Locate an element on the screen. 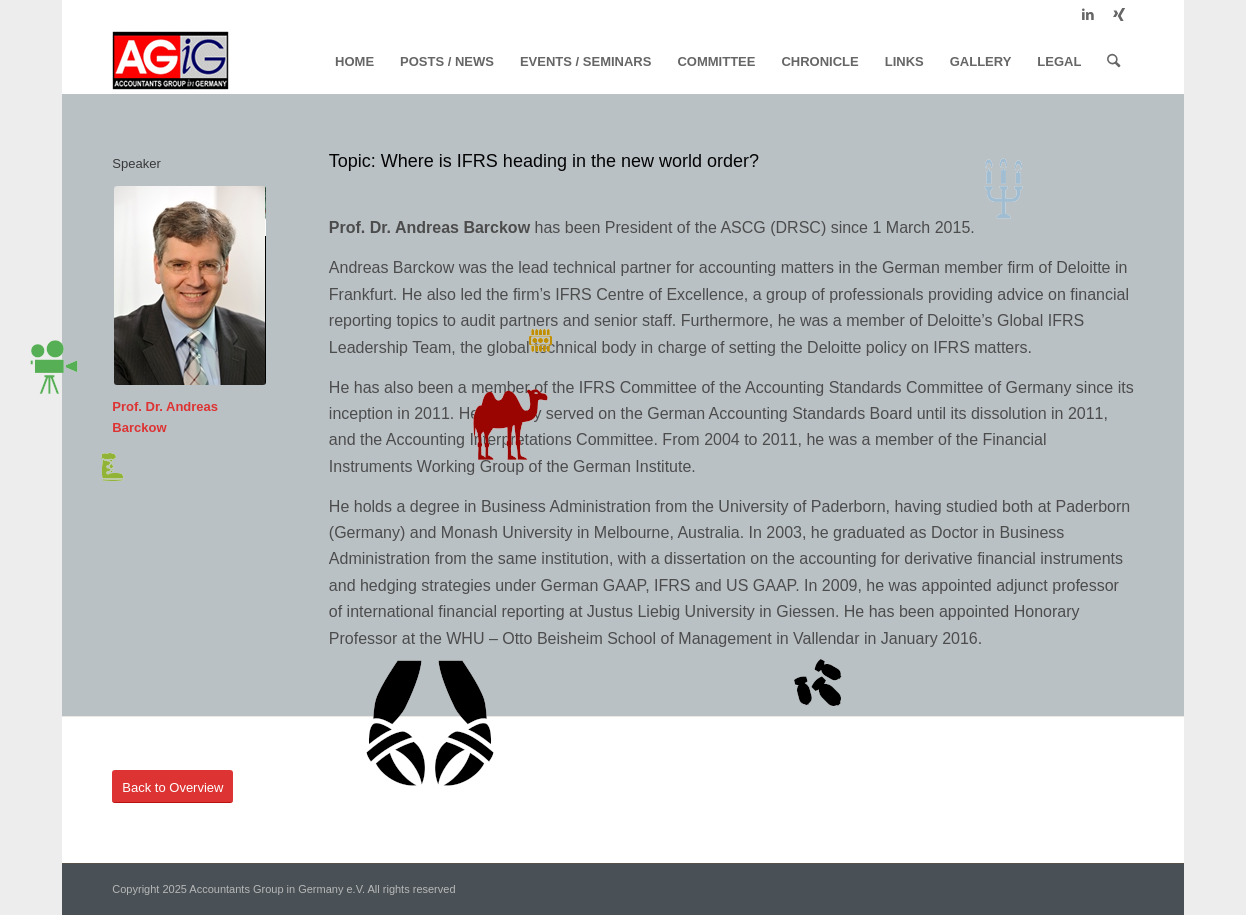 Image resolution: width=1246 pixels, height=915 pixels. select camel as your game character or avatar is located at coordinates (510, 424).